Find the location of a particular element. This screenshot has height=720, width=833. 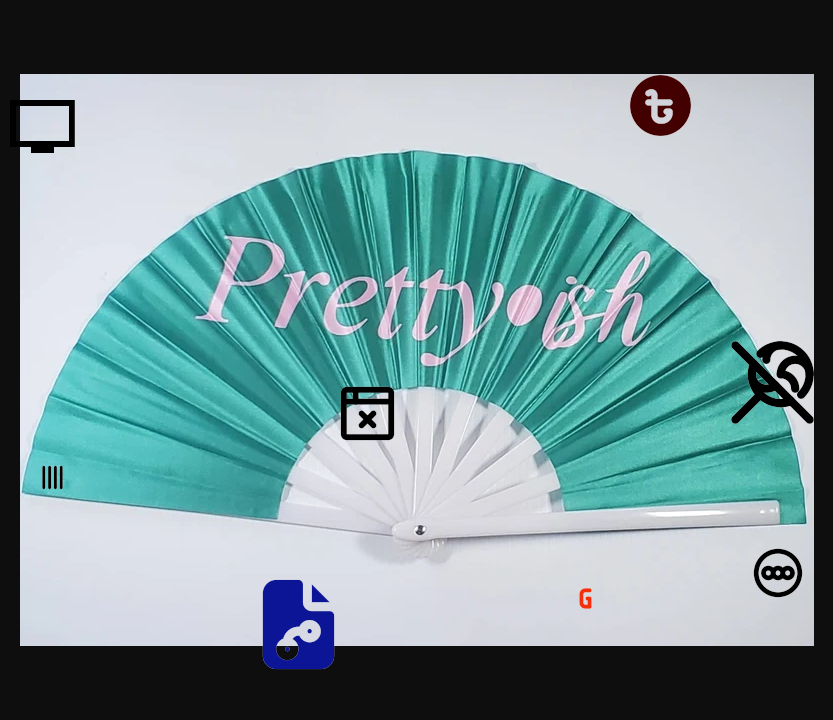

indicates a count or tally of four items is located at coordinates (52, 477).